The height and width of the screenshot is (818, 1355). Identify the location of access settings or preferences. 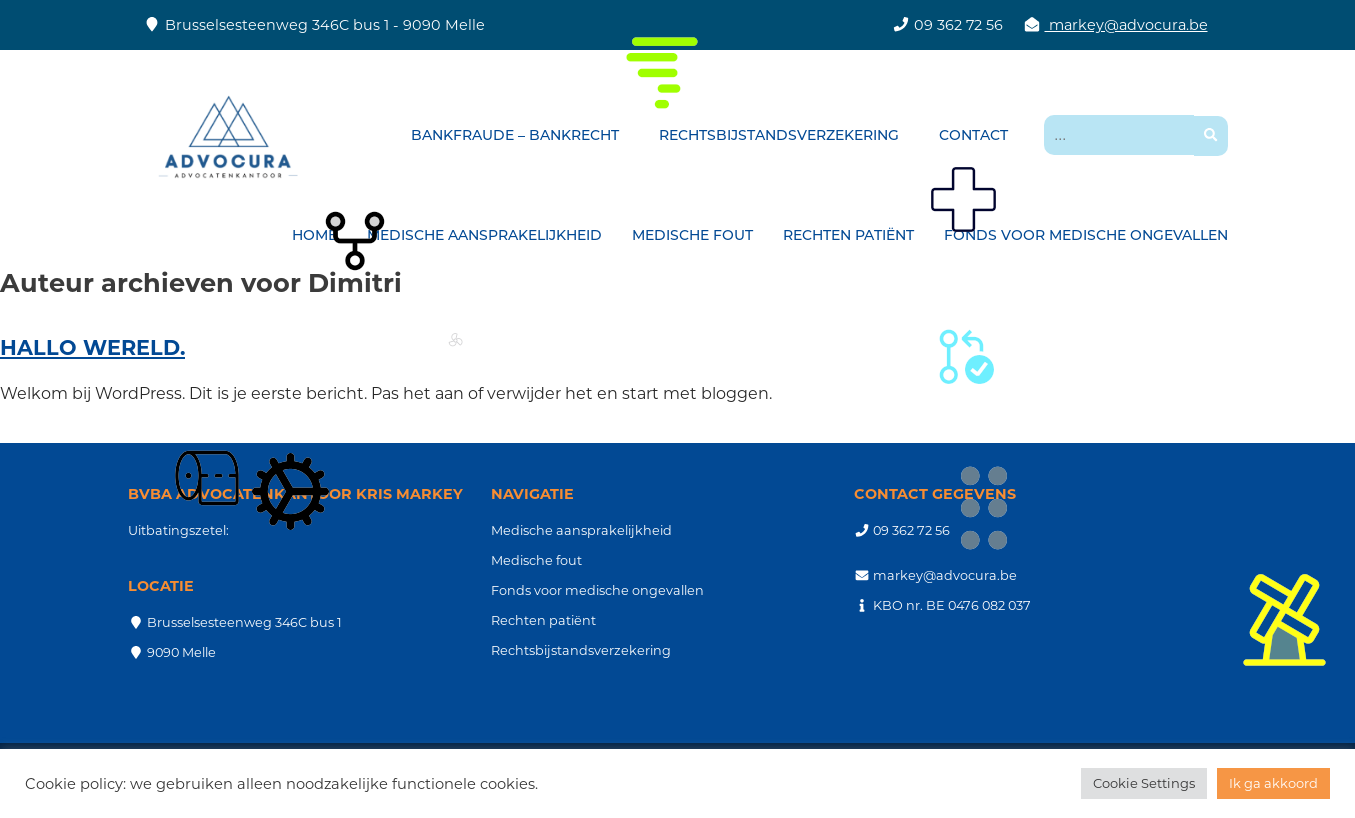
(290, 491).